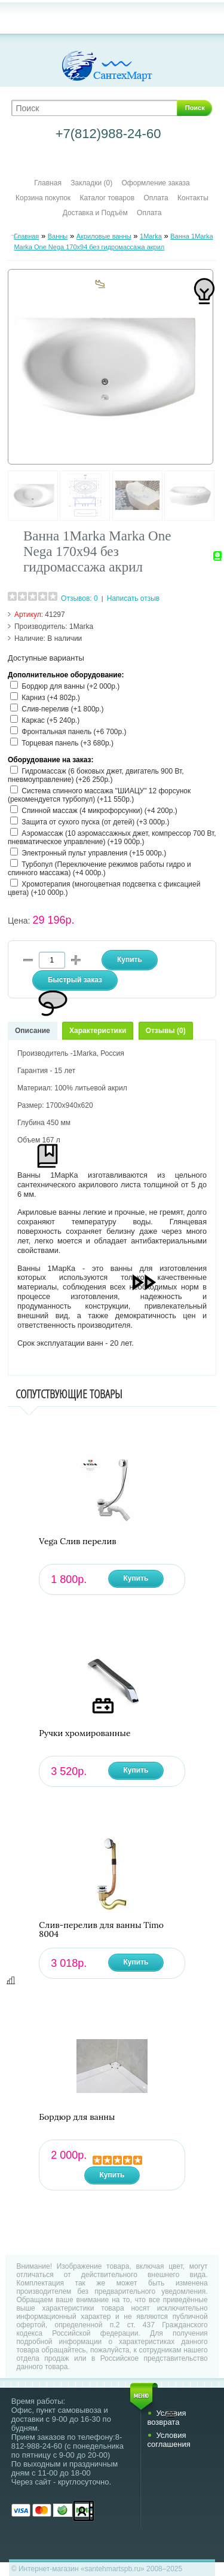 Image resolution: width=224 pixels, height=2576 pixels. I want to click on access world atlas or geographic reference, so click(217, 556).